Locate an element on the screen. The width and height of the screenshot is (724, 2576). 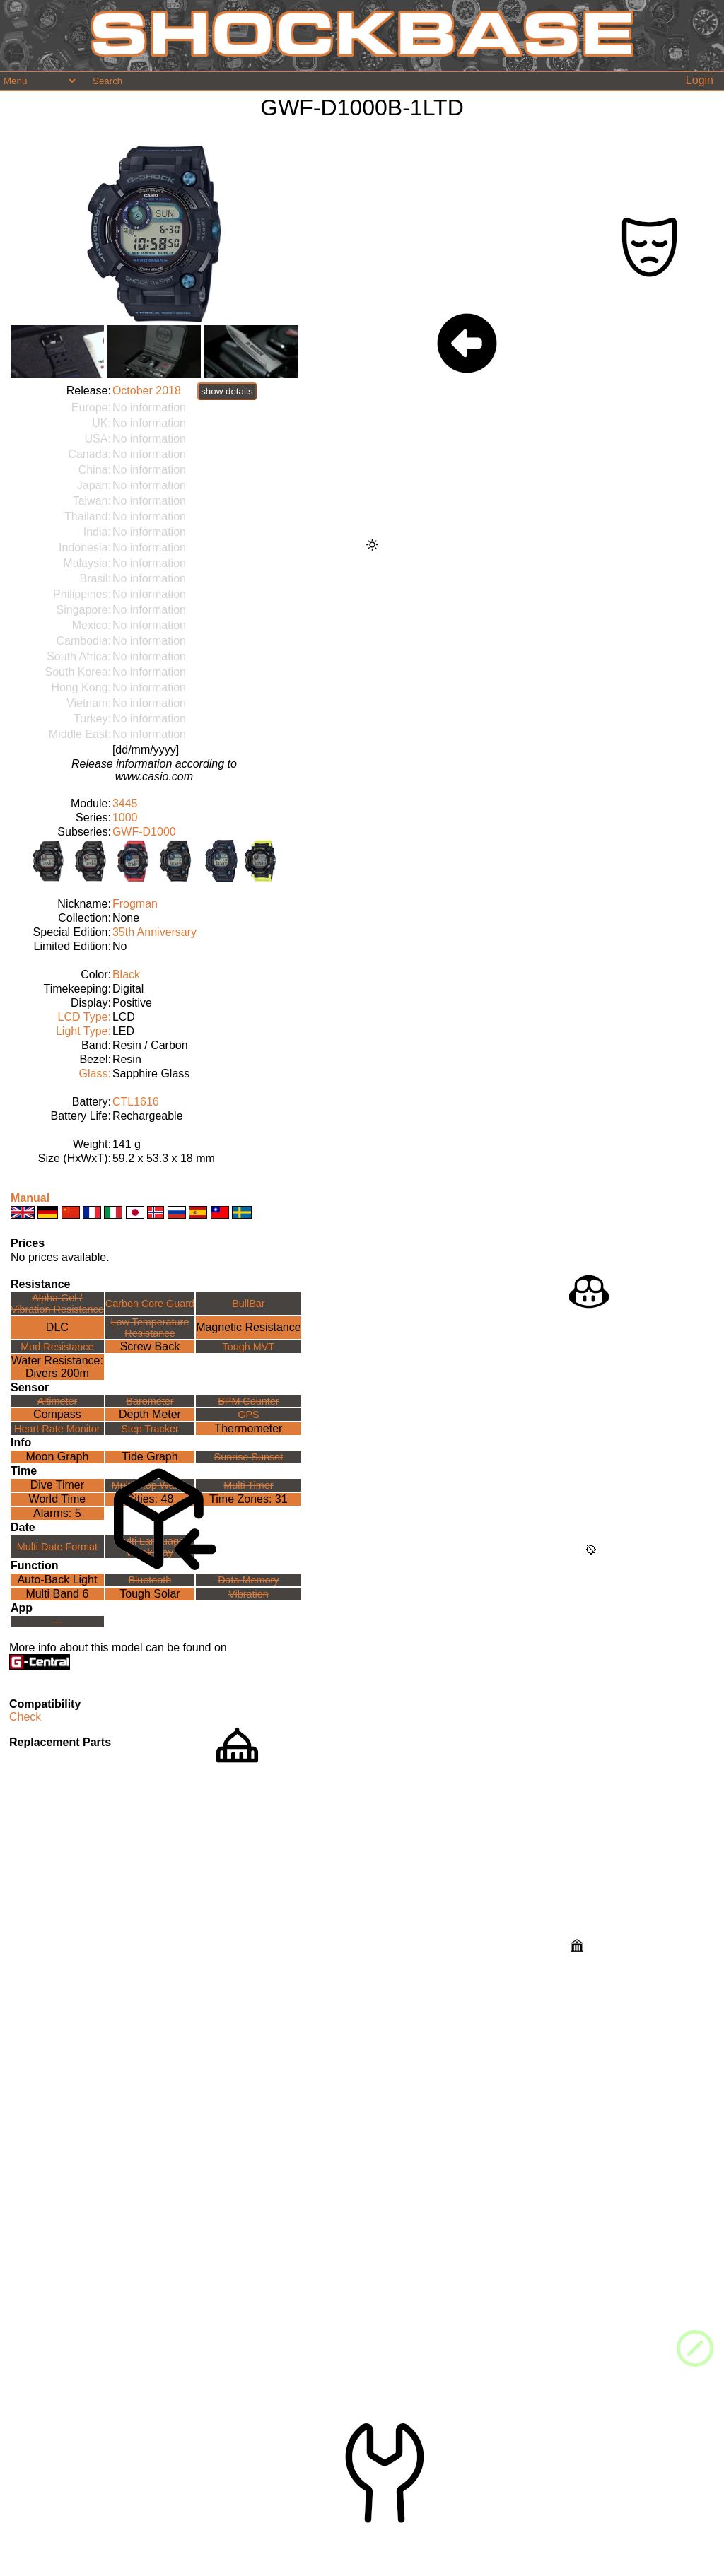
indicates a nearby mosque or place of worship is located at coordinates (237, 1747).